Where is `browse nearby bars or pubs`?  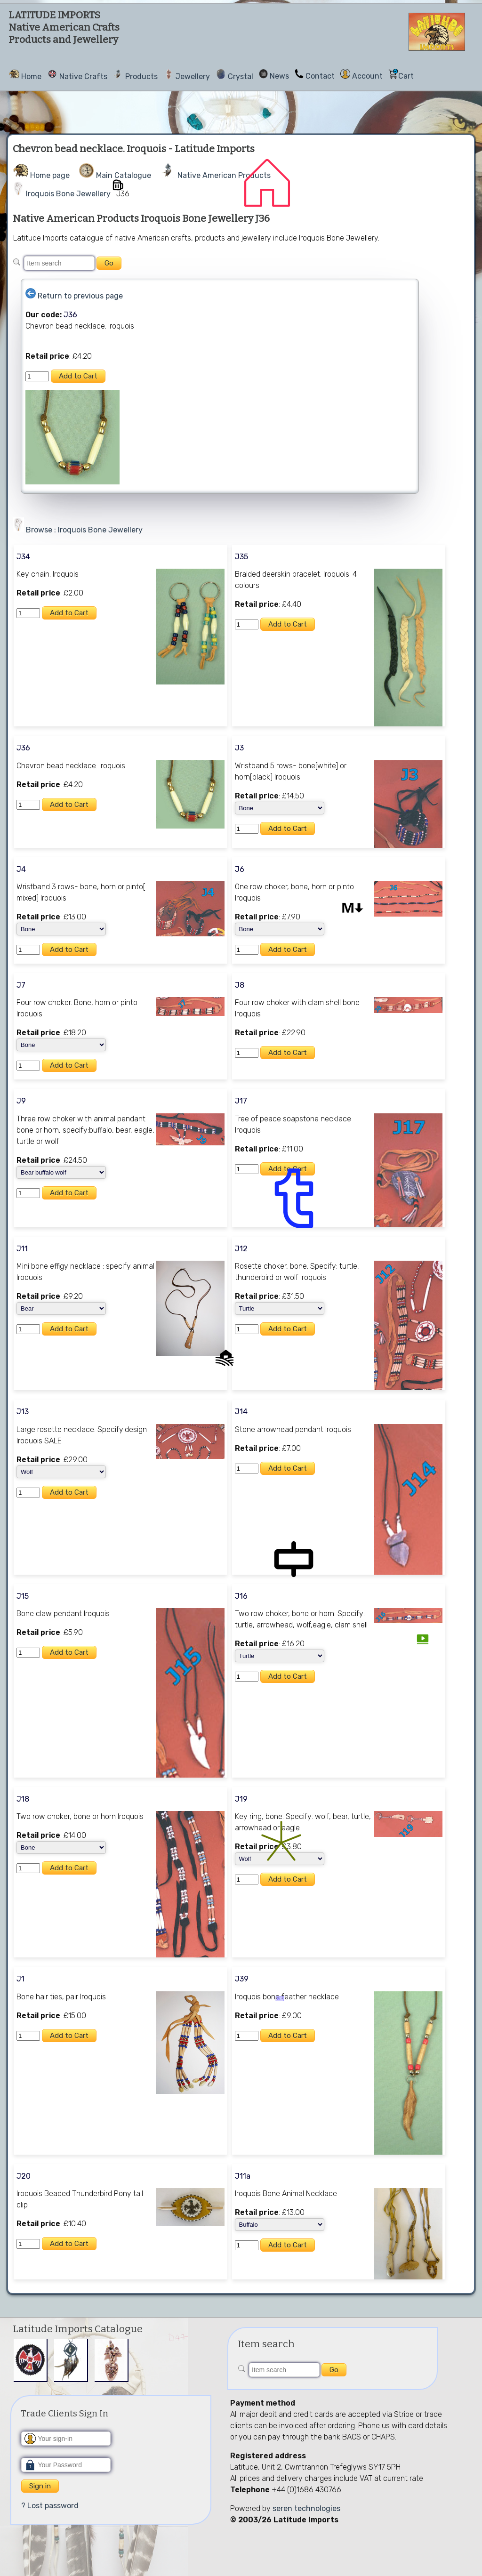
browse nearby bars or pubs is located at coordinates (117, 185).